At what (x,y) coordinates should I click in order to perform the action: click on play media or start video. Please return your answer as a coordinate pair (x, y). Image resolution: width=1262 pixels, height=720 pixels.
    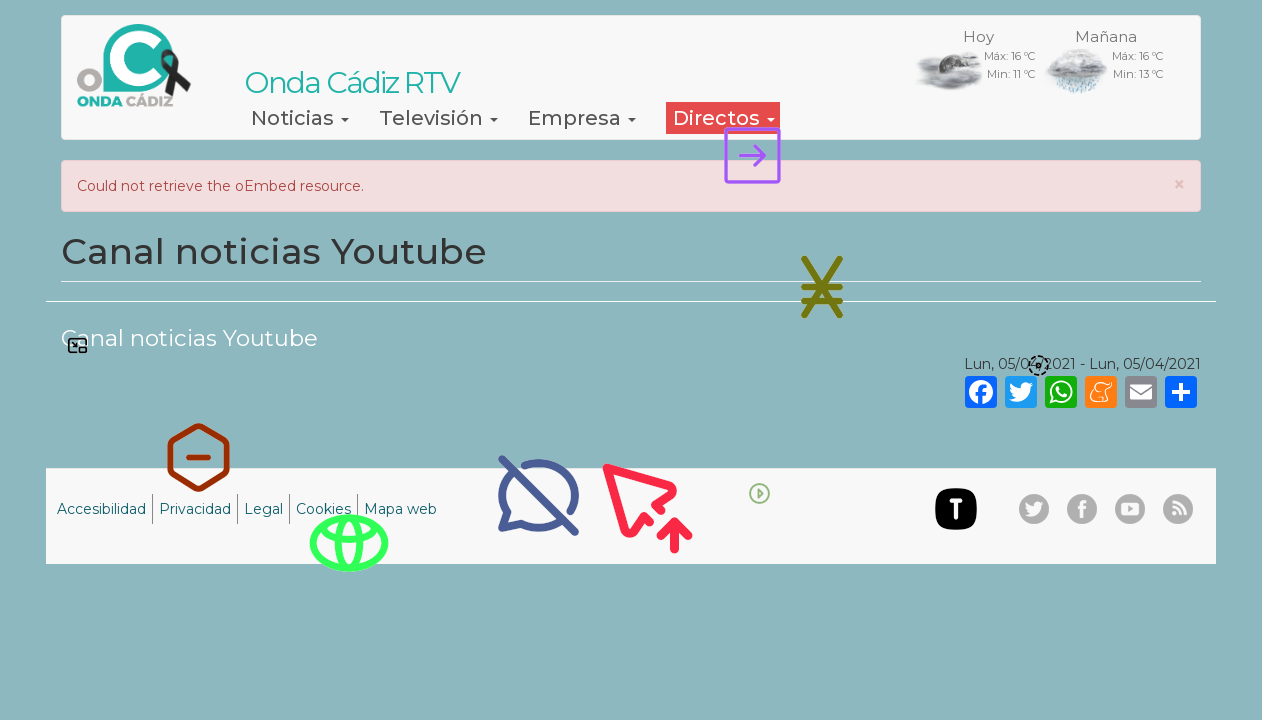
    Looking at the image, I should click on (759, 493).